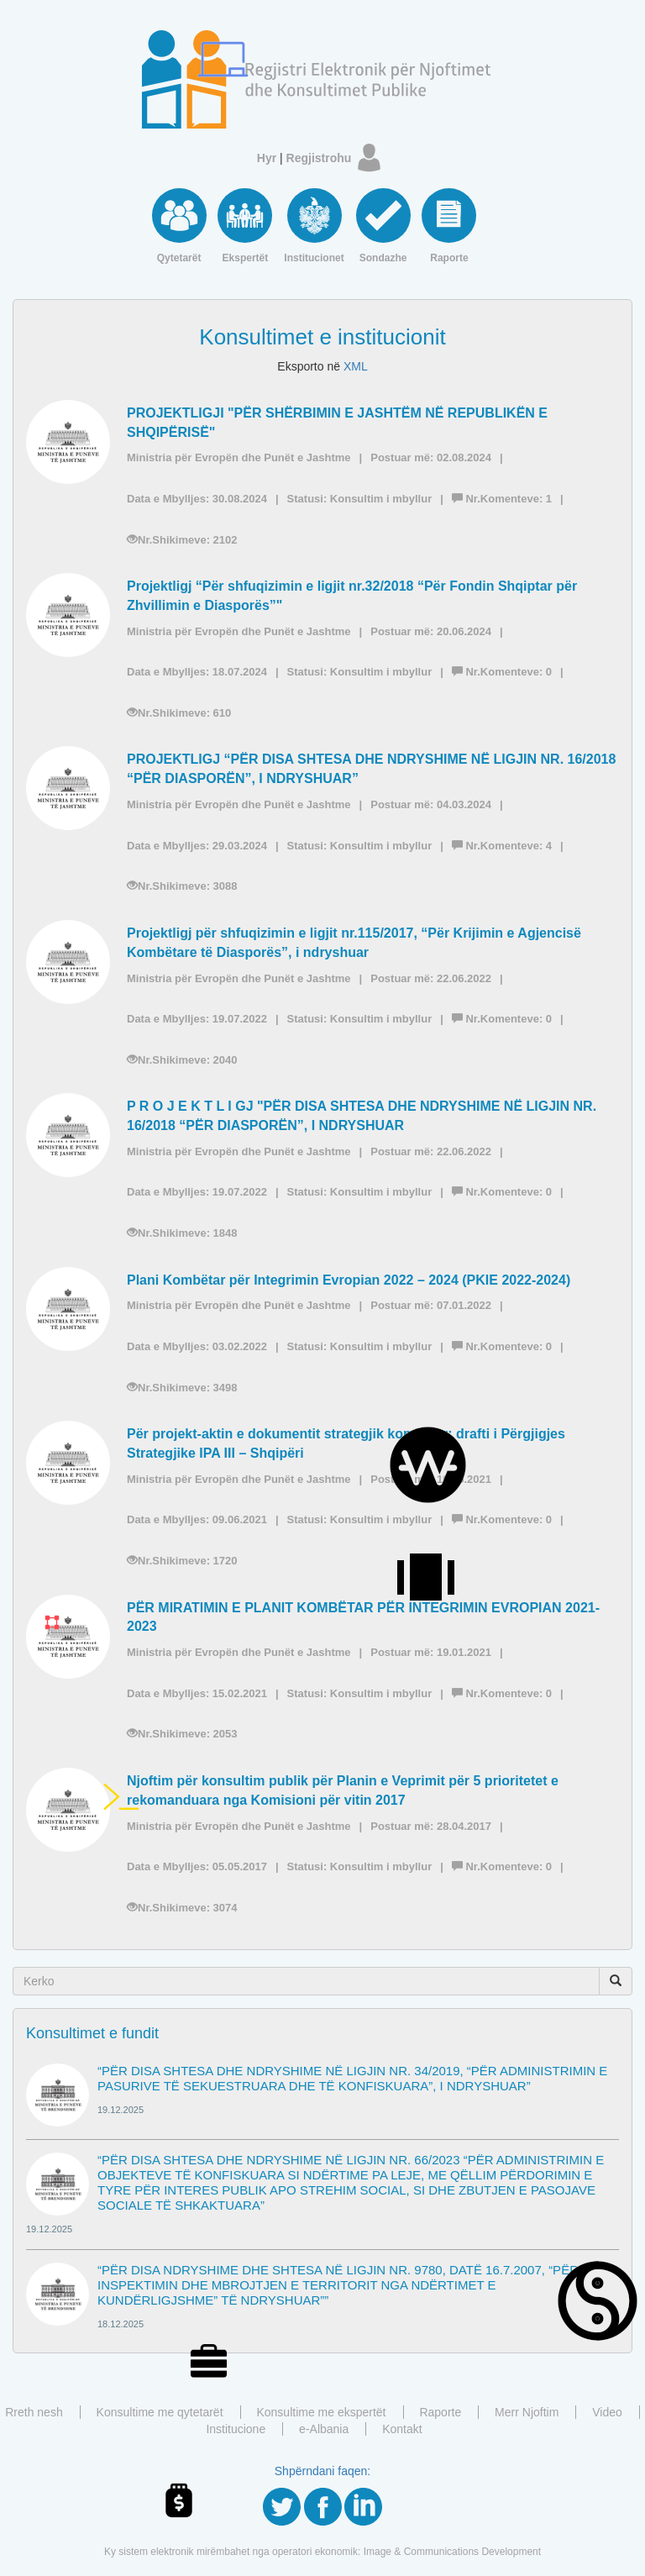 The width and height of the screenshot is (645, 2576). What do you see at coordinates (52, 1622) in the screenshot?
I see `select or resize an object` at bounding box center [52, 1622].